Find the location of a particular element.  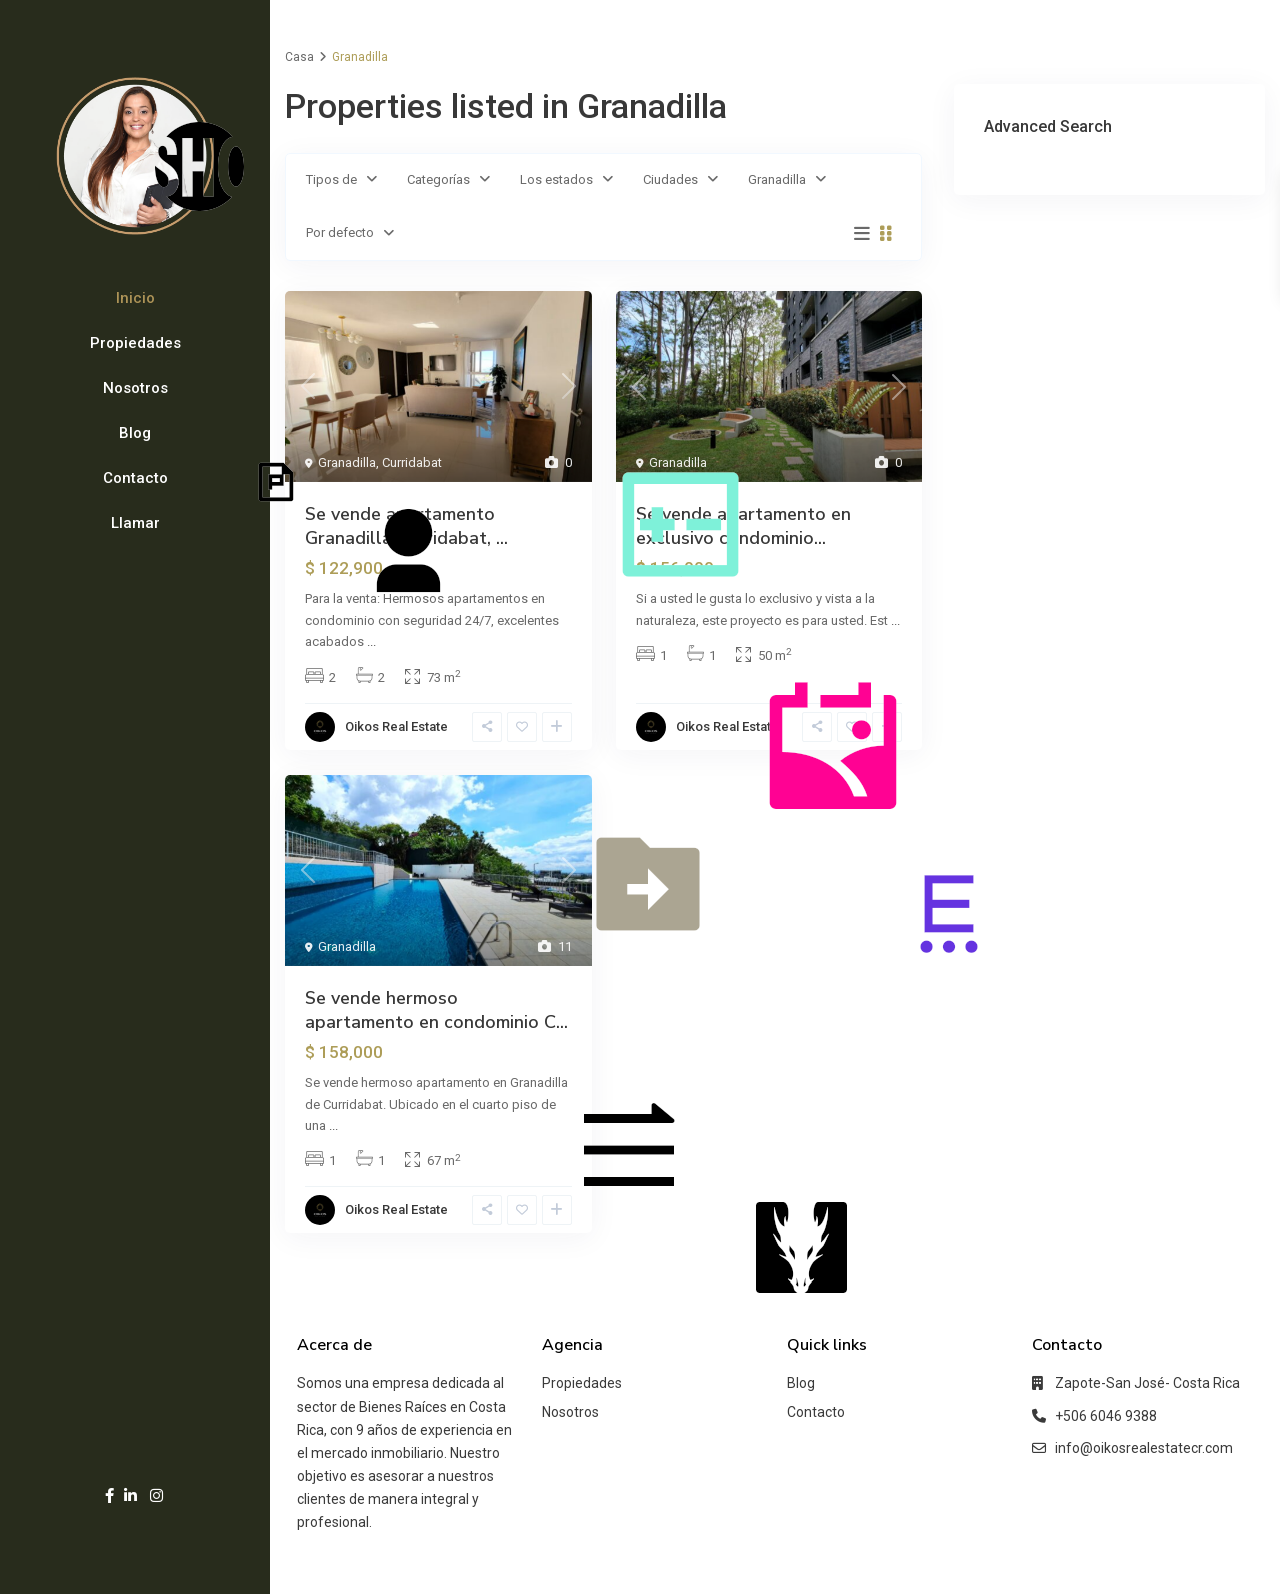

view your profile is located at coordinates (408, 552).